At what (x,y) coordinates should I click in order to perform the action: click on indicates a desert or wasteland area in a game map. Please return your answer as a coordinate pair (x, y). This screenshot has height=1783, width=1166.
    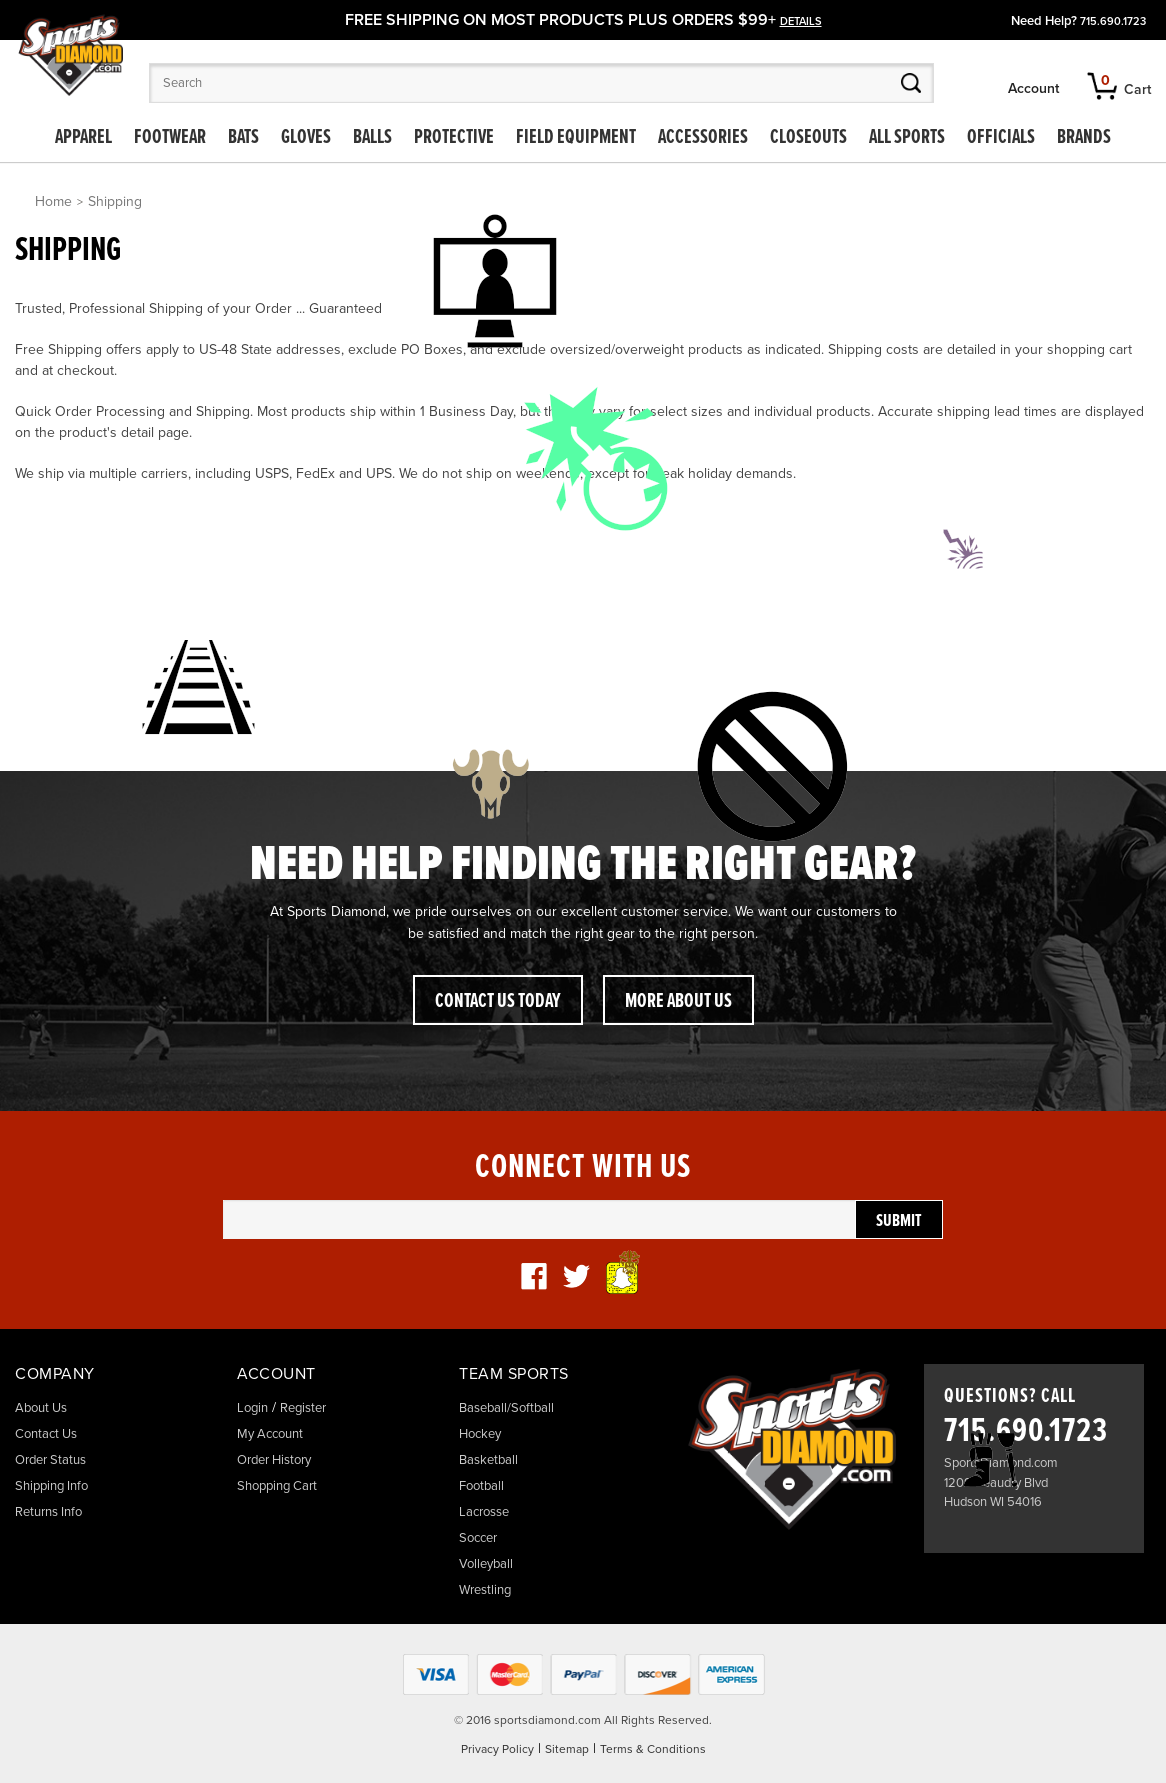
    Looking at the image, I should click on (491, 781).